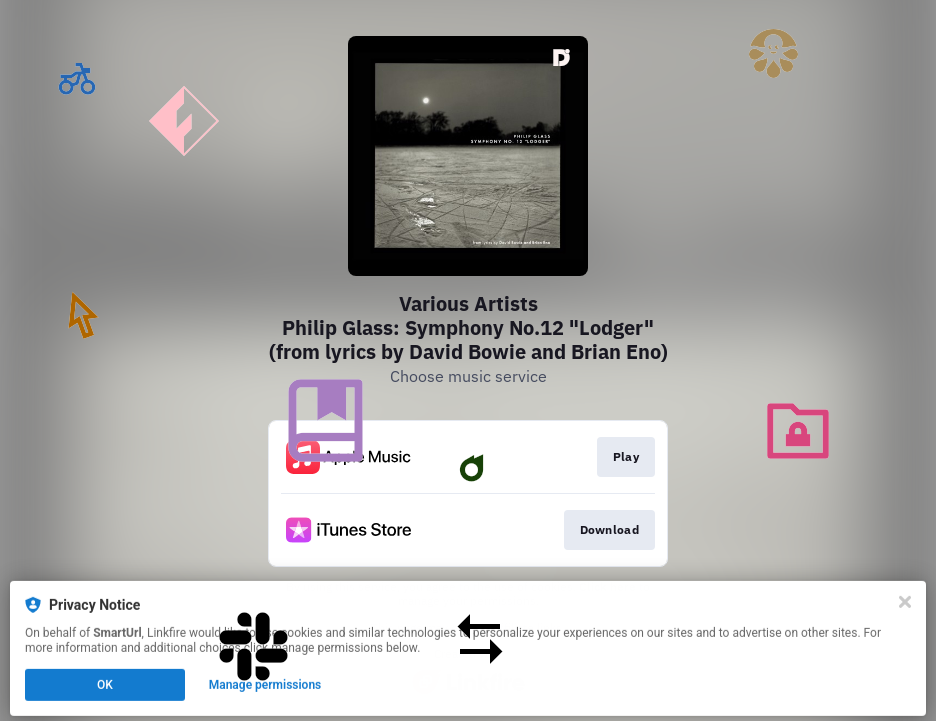 Image resolution: width=936 pixels, height=721 pixels. Describe the element at coordinates (80, 315) in the screenshot. I see `cursor pointer indicating selection mode` at that location.